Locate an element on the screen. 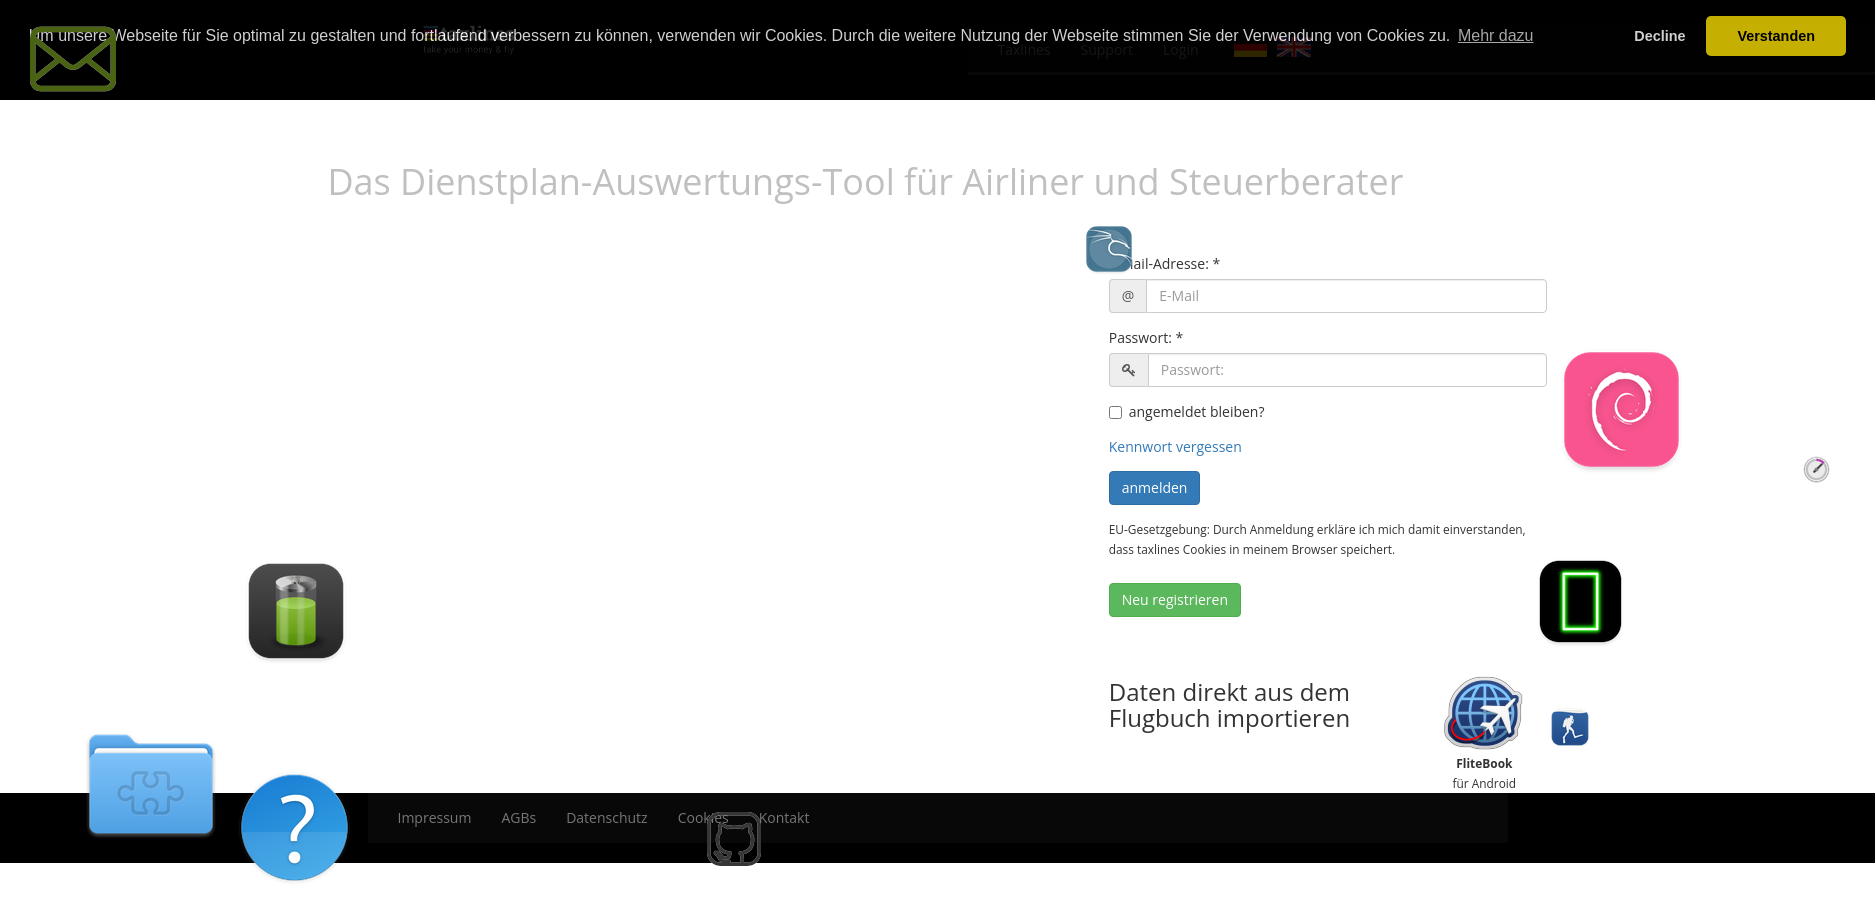 This screenshot has width=1875, height=922. launch portal reloaded game is located at coordinates (1580, 601).